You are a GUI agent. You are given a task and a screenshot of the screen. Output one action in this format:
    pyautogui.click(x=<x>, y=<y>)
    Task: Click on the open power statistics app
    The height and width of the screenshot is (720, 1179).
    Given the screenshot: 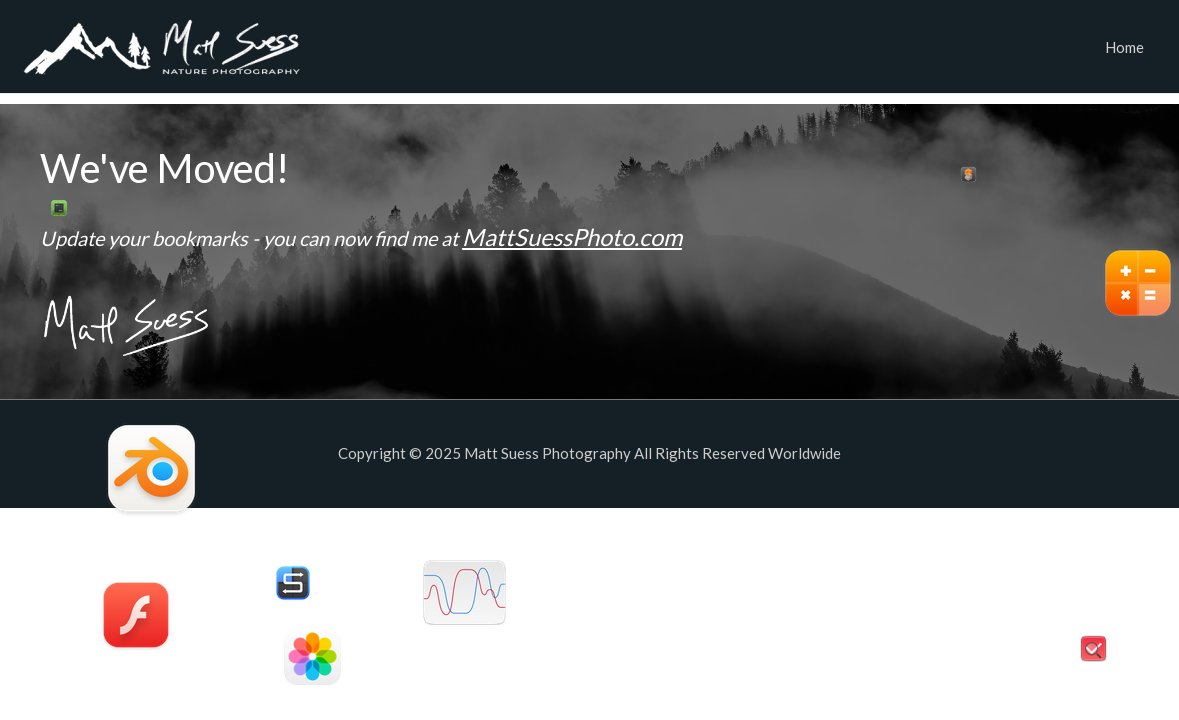 What is the action you would take?
    pyautogui.click(x=464, y=592)
    